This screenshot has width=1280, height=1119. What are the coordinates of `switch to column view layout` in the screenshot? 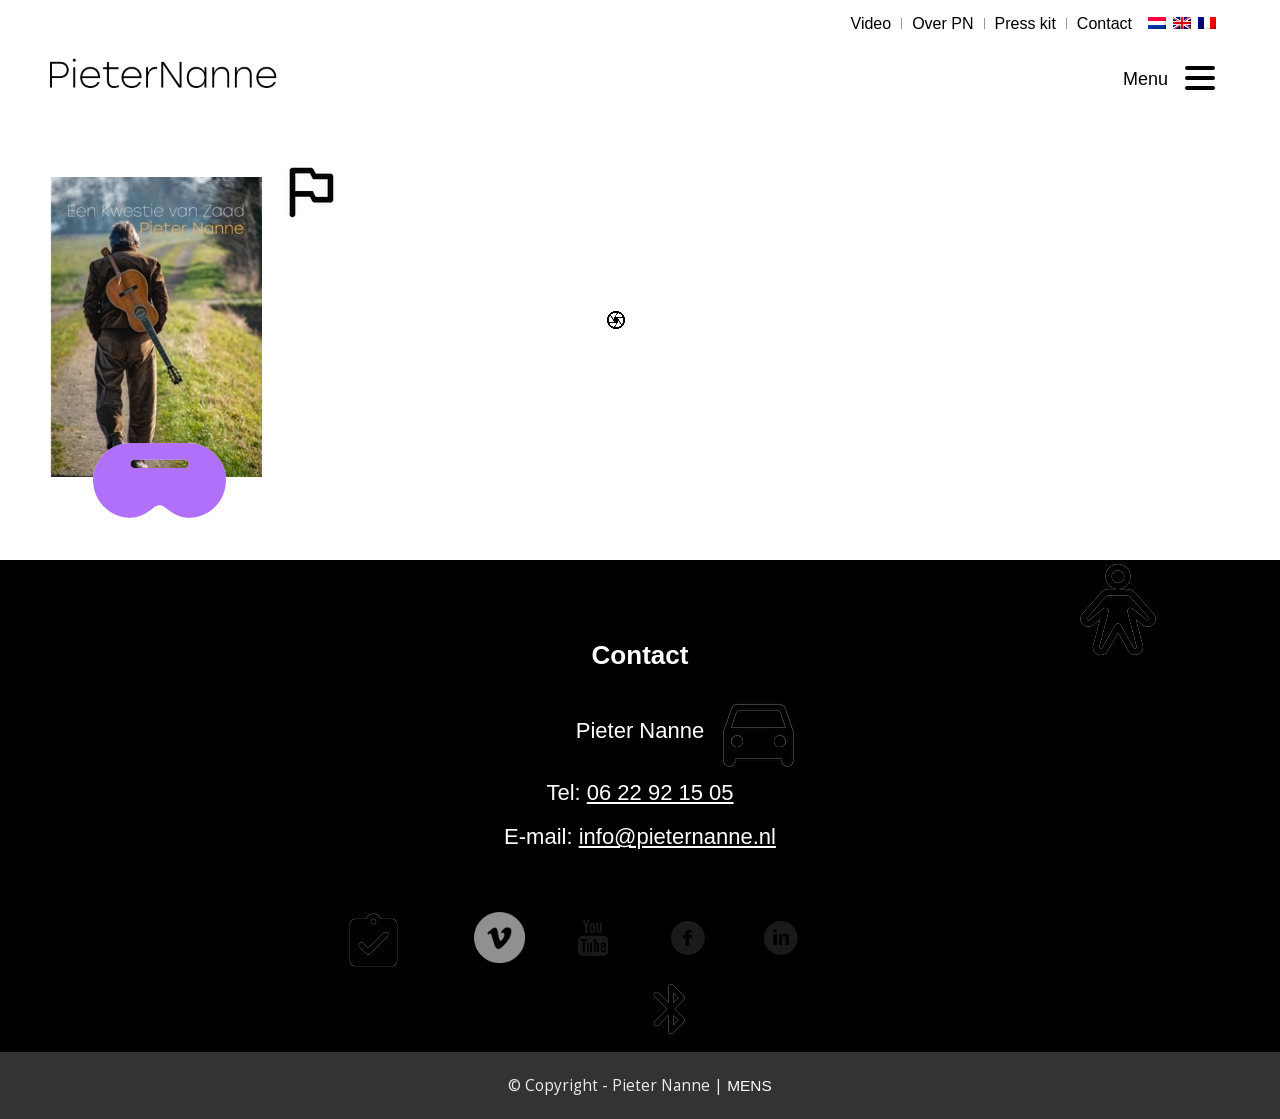 It's located at (49, 653).